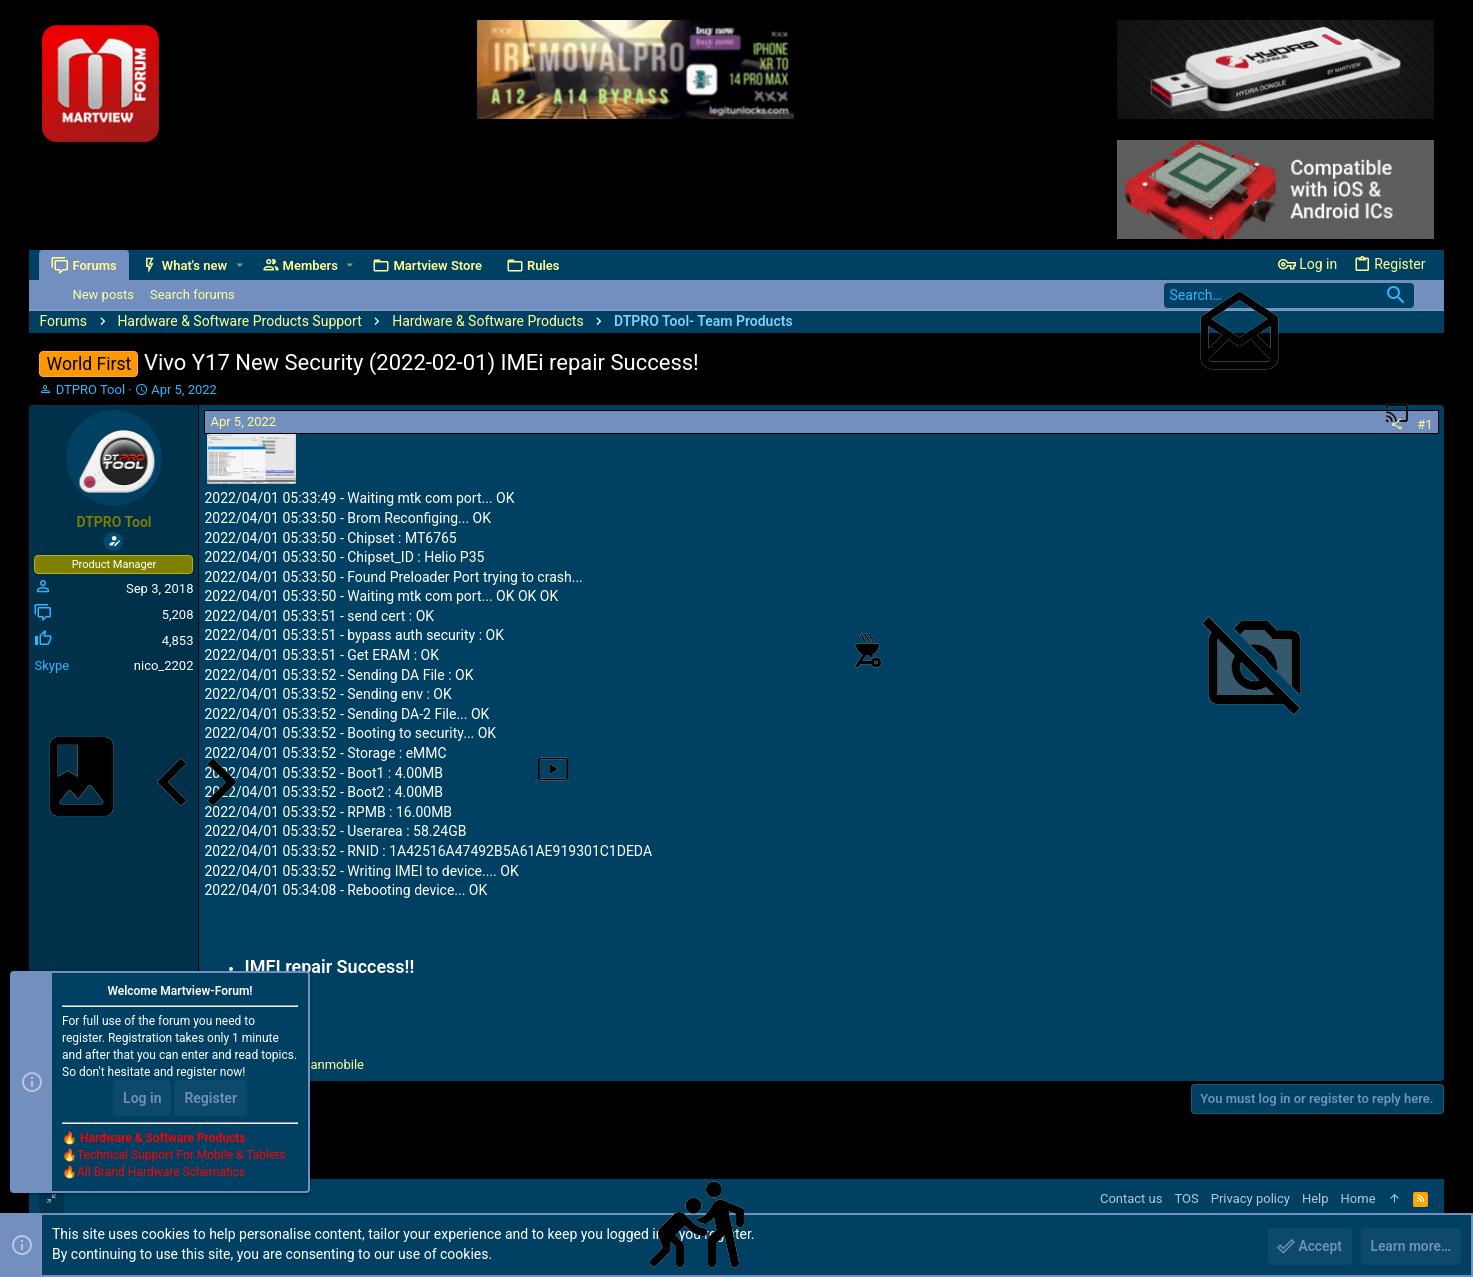 This screenshot has height=1277, width=1473. What do you see at coordinates (696, 1228) in the screenshot?
I see `access kabaddi sports content` at bounding box center [696, 1228].